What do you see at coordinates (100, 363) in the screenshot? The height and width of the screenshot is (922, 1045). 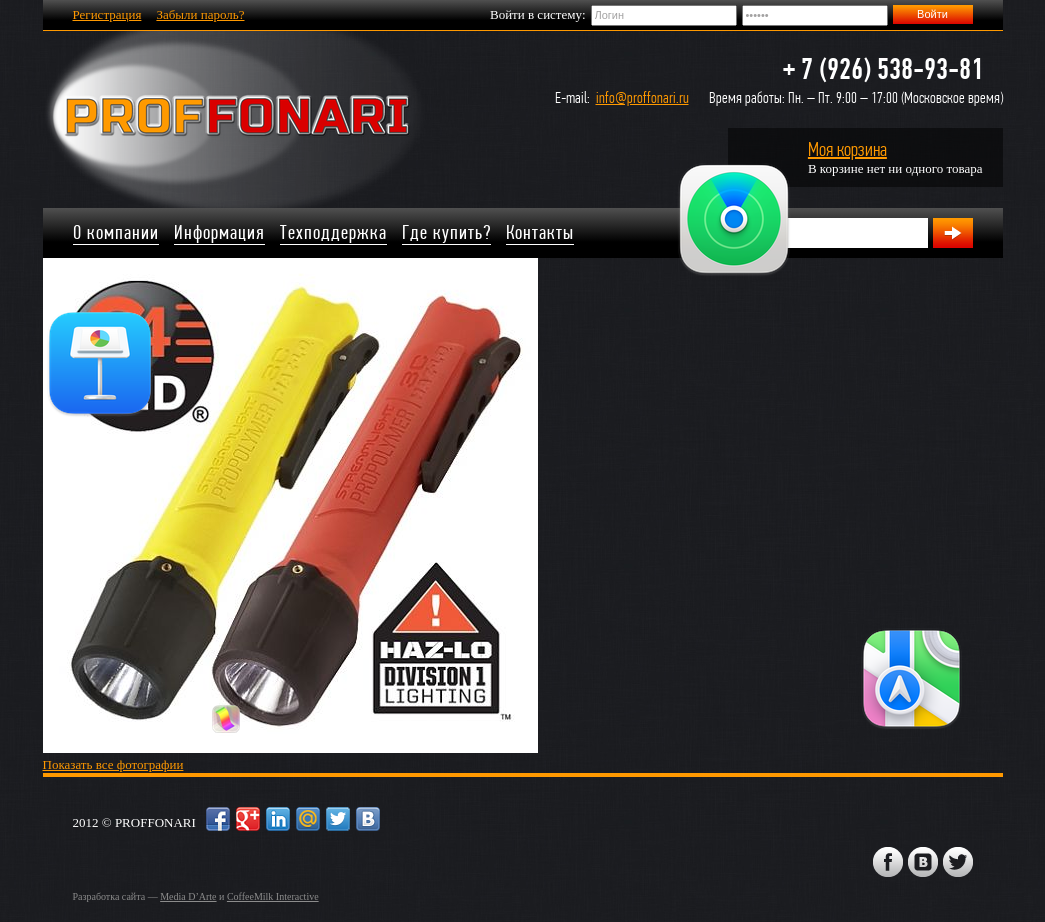 I see `open Apple Keynote presentation app` at bounding box center [100, 363].